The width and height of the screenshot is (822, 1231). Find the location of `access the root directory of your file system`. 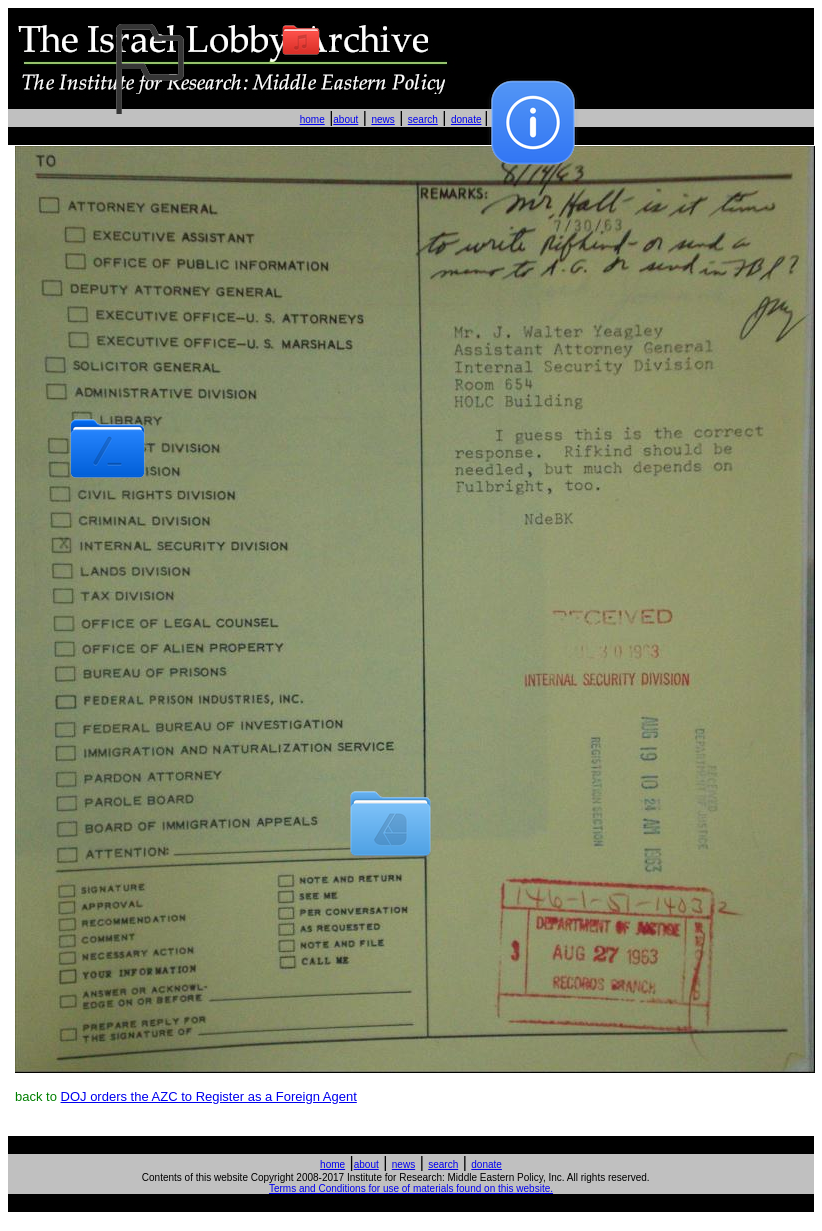

access the root directory of your file system is located at coordinates (107, 448).